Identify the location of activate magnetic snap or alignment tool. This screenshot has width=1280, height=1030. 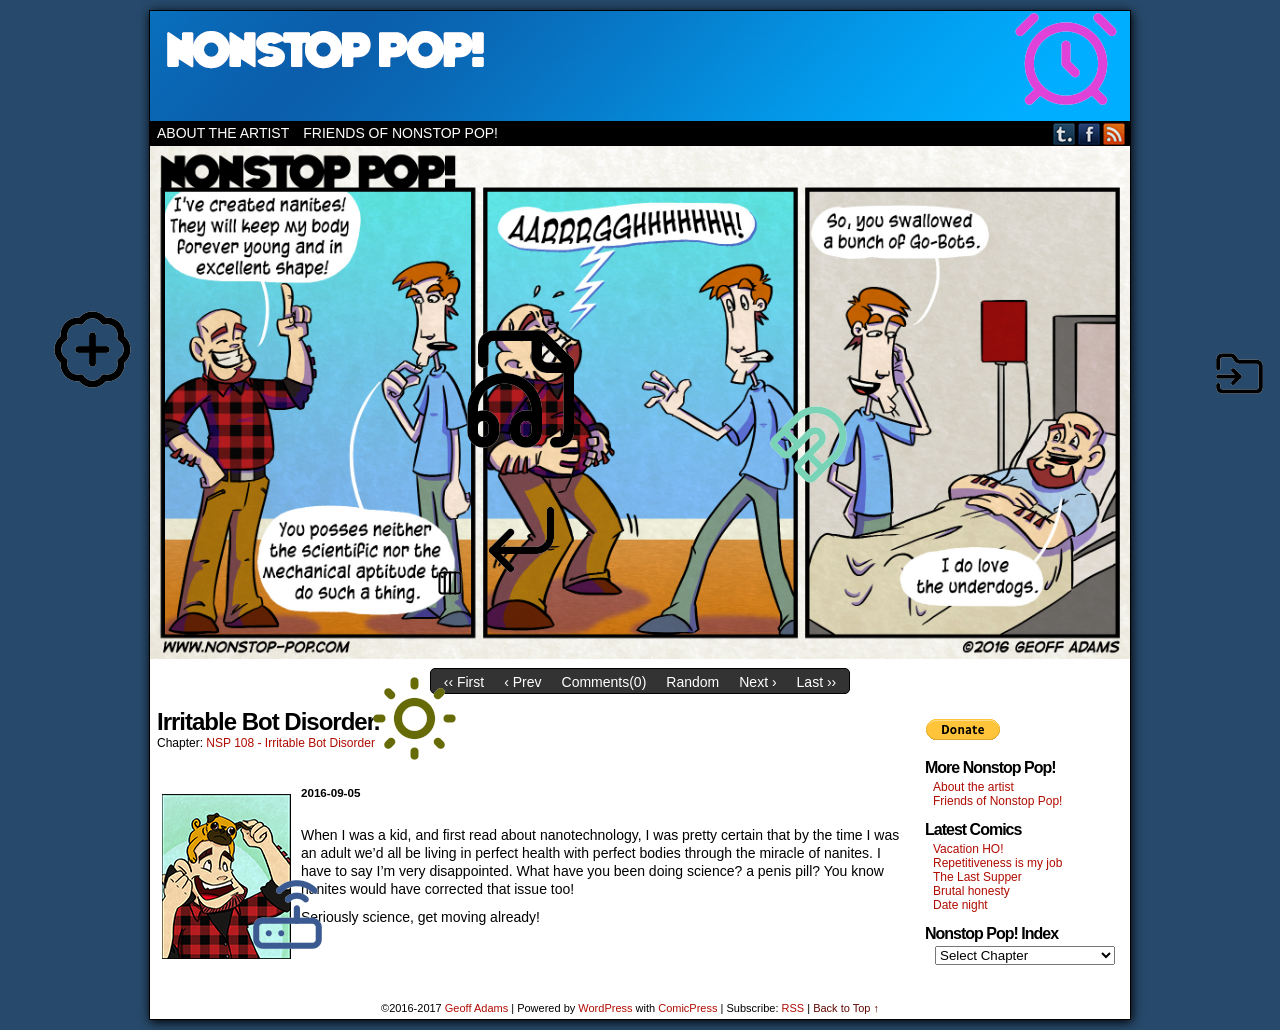
(808, 444).